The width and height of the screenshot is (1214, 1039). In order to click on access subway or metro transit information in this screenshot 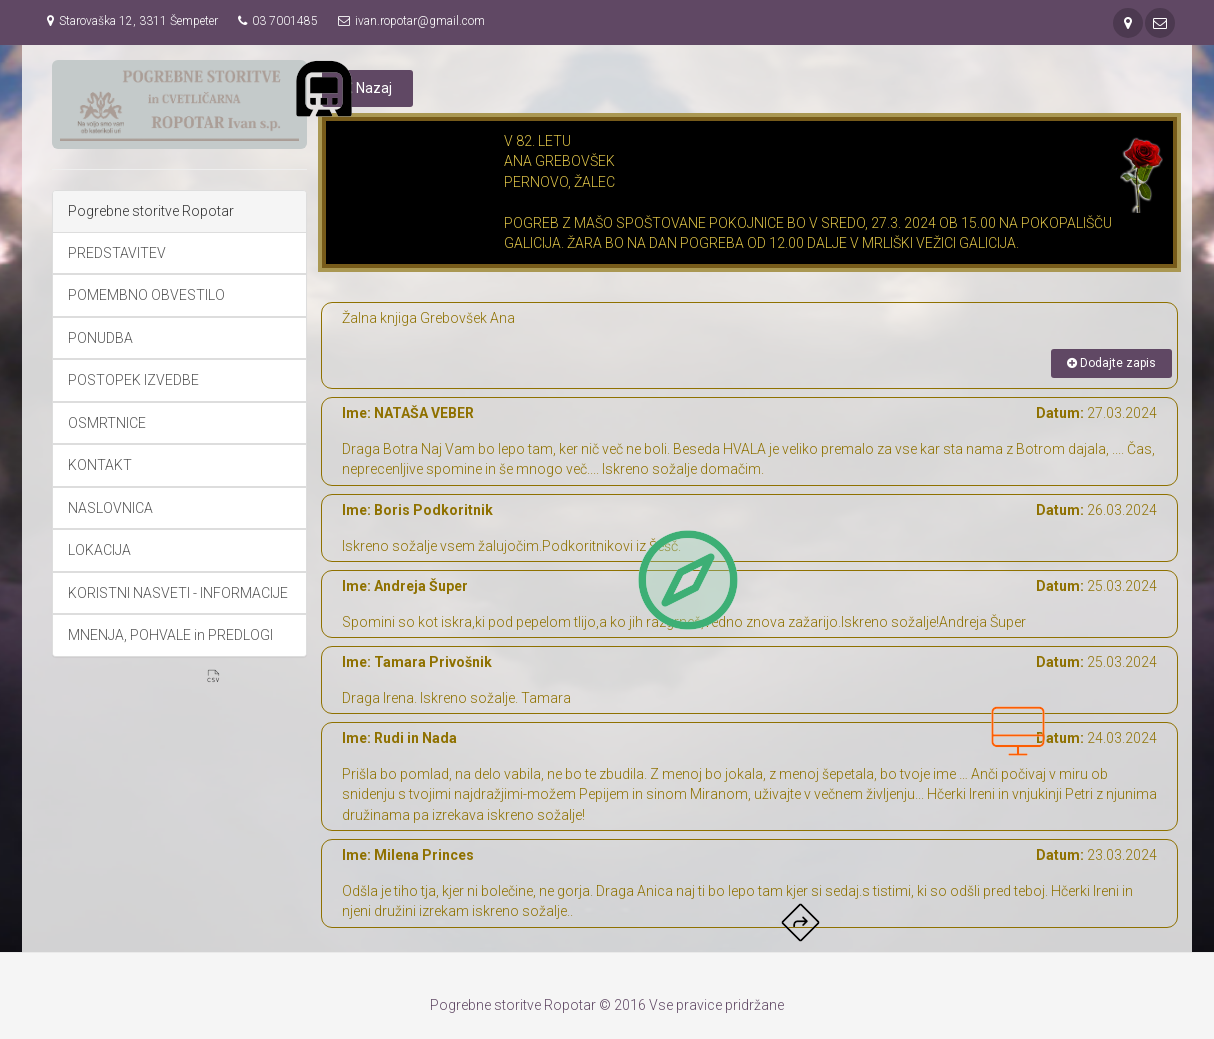, I will do `click(324, 91)`.